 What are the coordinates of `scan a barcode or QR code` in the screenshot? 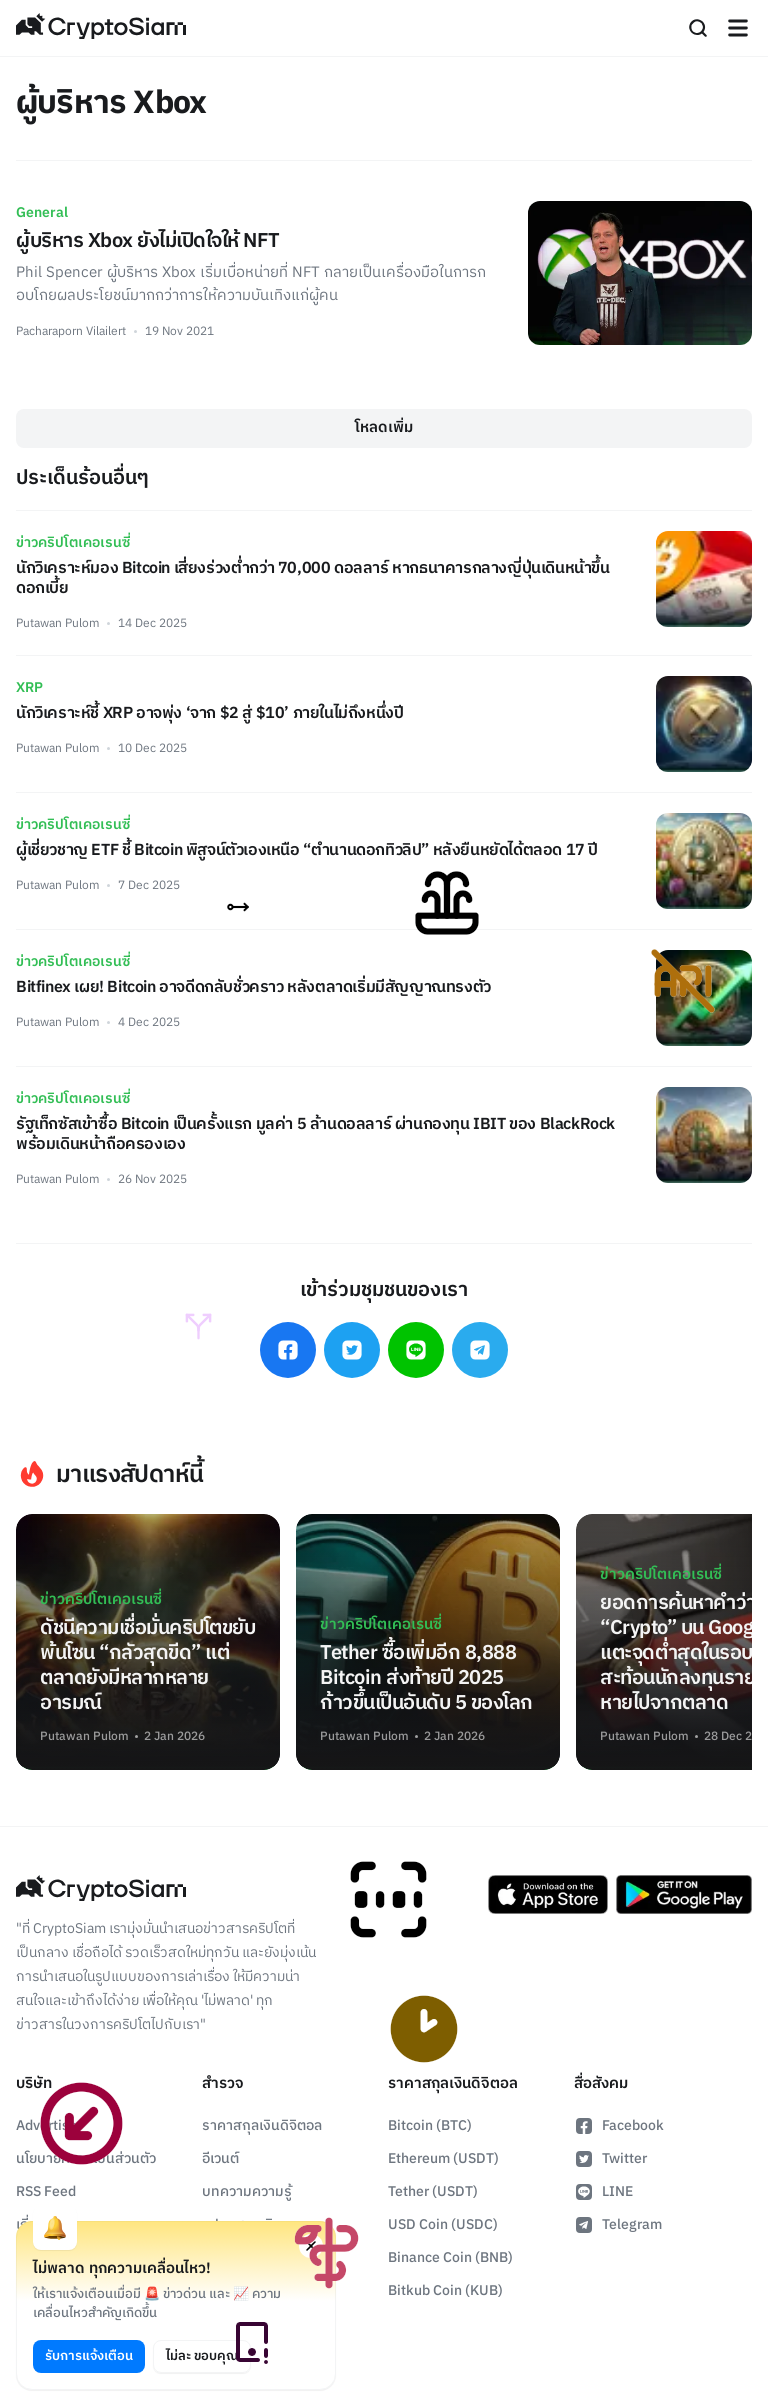 It's located at (388, 1899).